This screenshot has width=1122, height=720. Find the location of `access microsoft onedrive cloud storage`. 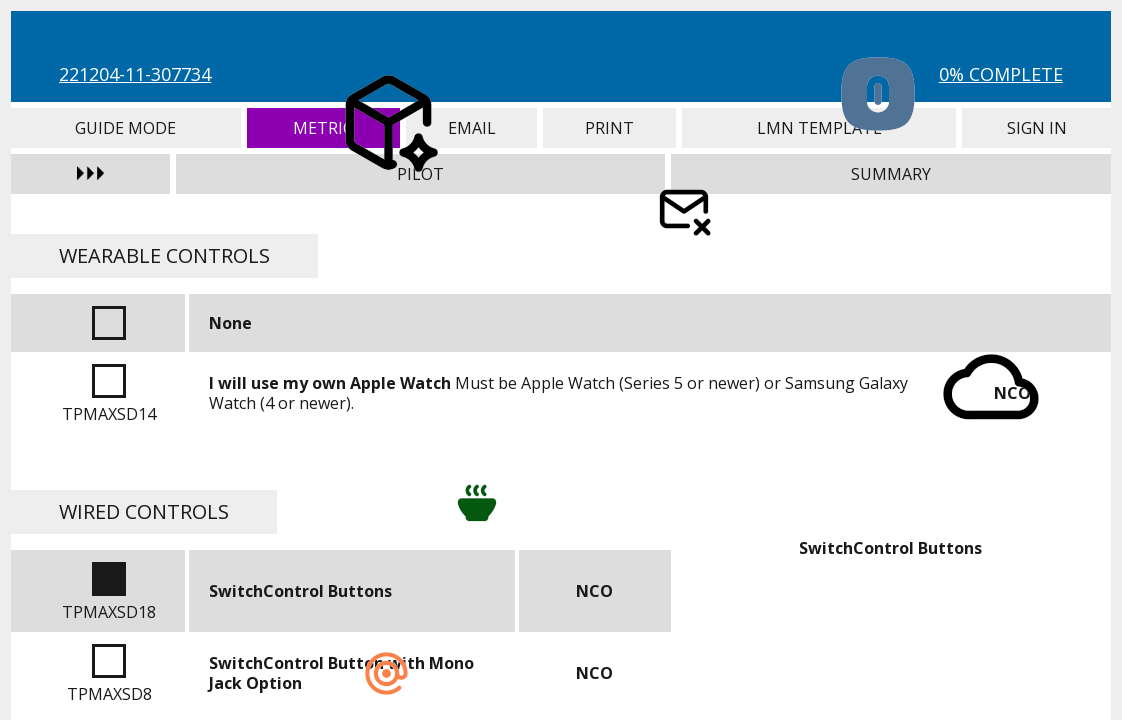

access microsoft onedrive cloud storage is located at coordinates (991, 389).